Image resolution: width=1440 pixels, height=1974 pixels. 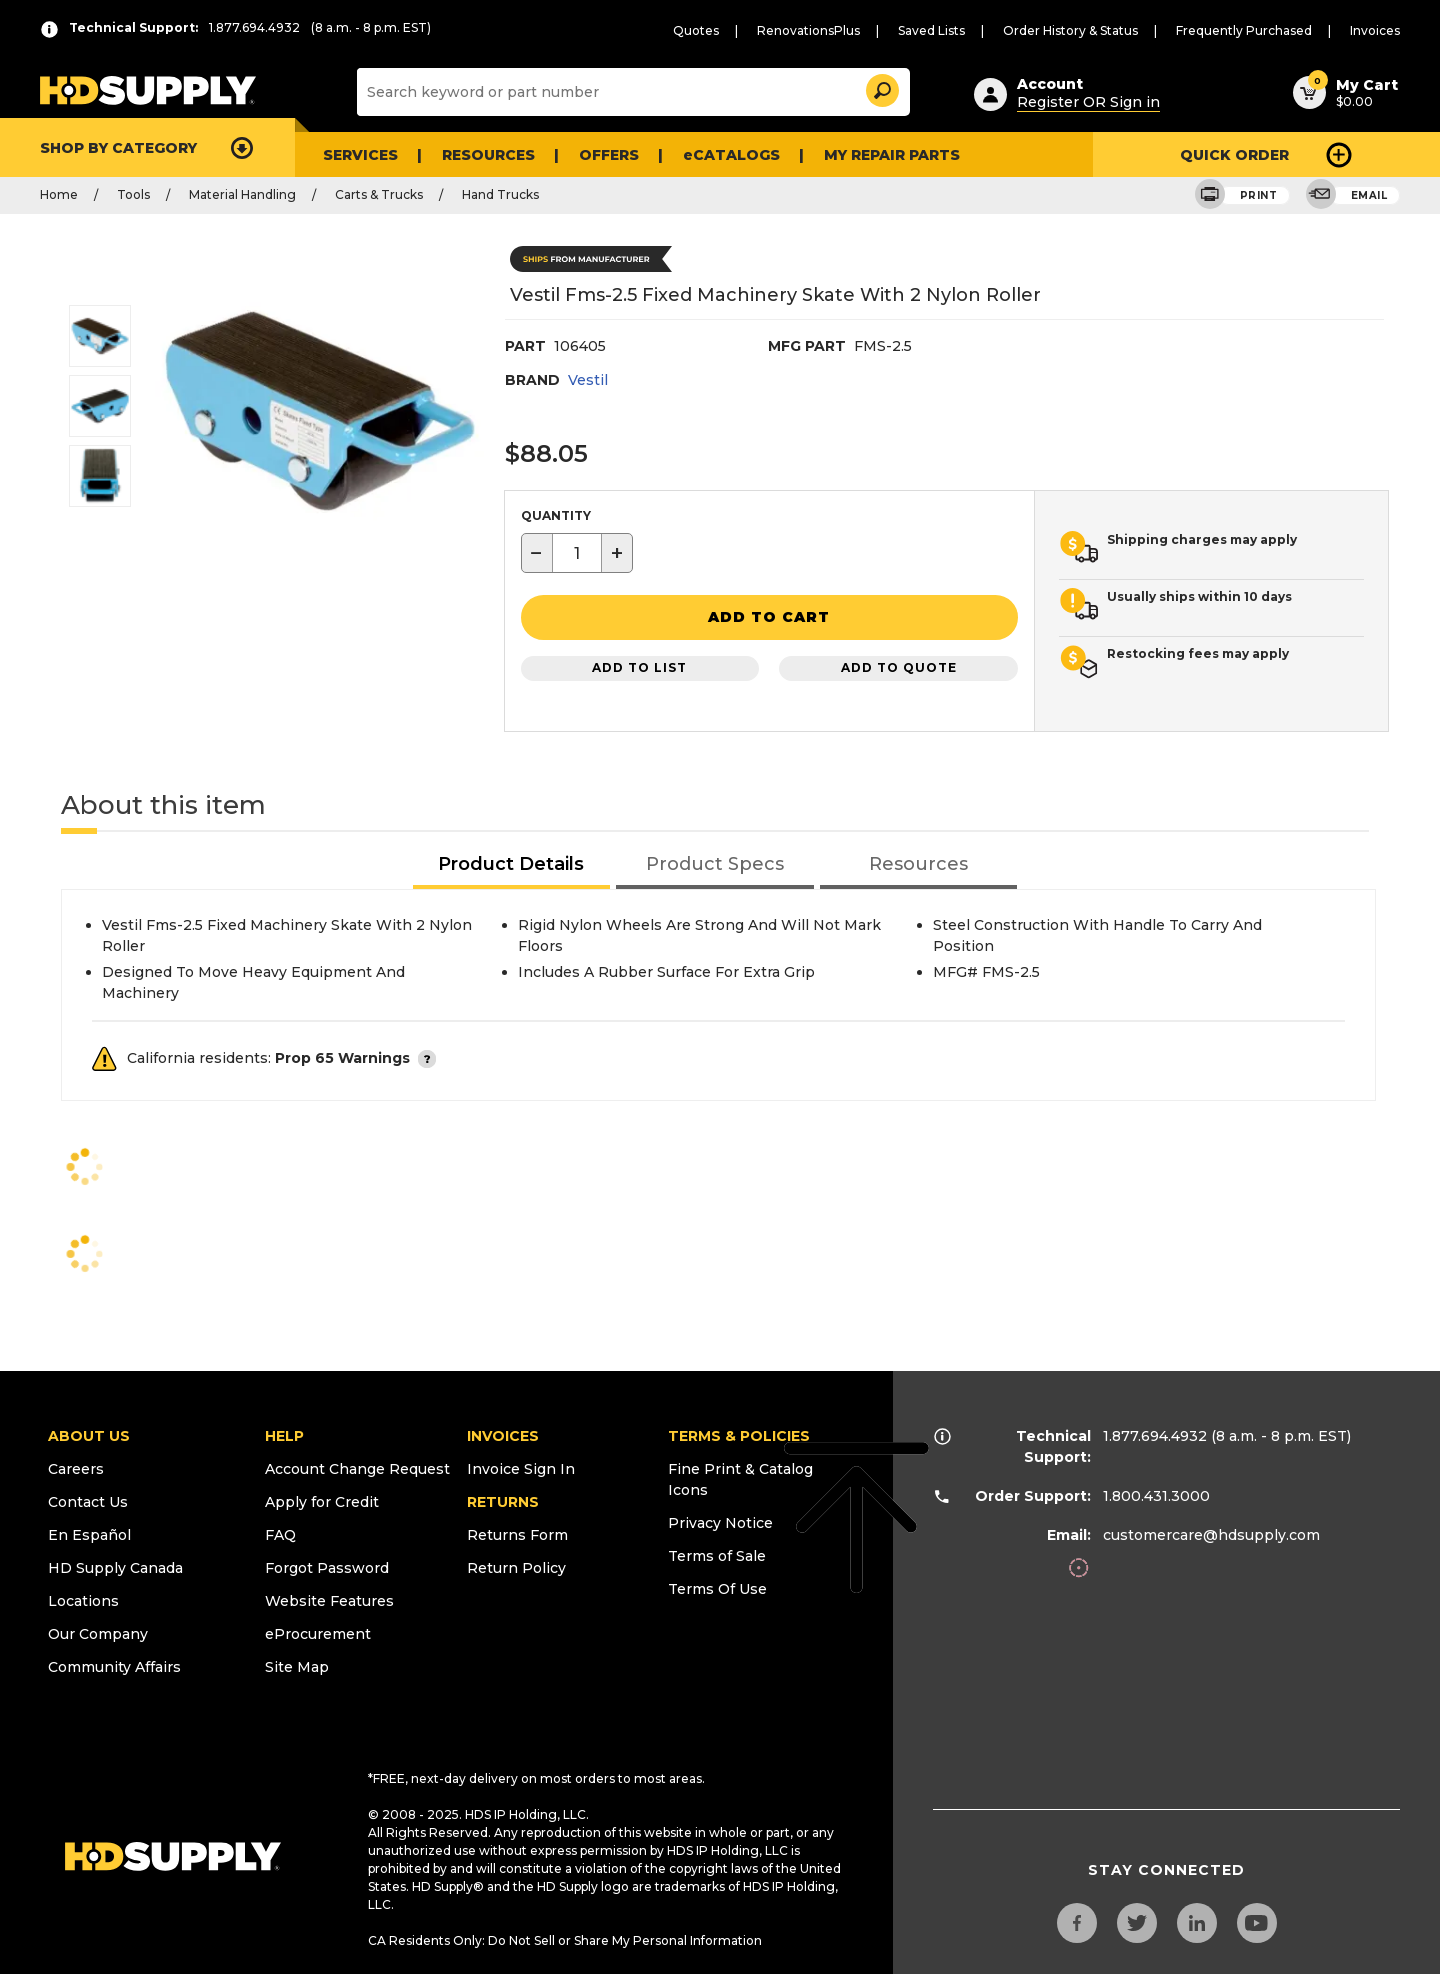 What do you see at coordinates (1079, 1568) in the screenshot?
I see `create a new draft issue` at bounding box center [1079, 1568].